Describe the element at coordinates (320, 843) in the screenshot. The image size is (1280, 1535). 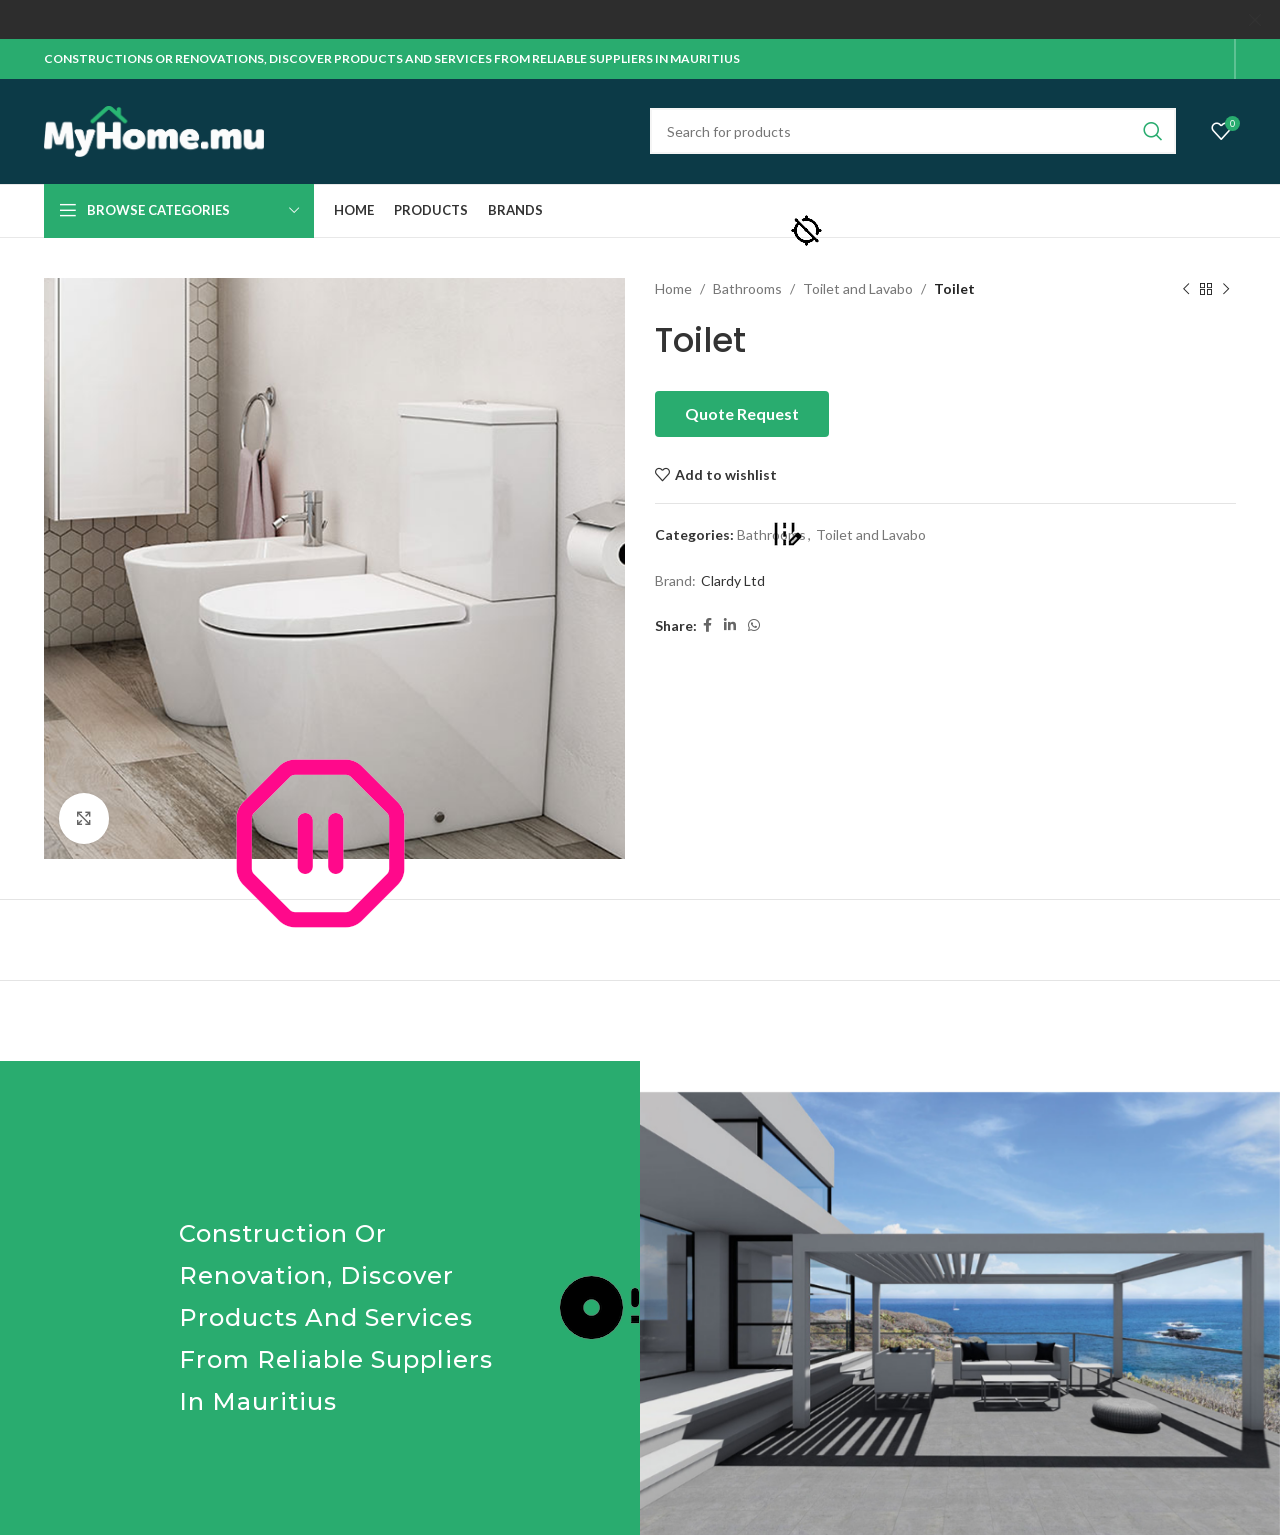
I see `pause or halt a process` at that location.